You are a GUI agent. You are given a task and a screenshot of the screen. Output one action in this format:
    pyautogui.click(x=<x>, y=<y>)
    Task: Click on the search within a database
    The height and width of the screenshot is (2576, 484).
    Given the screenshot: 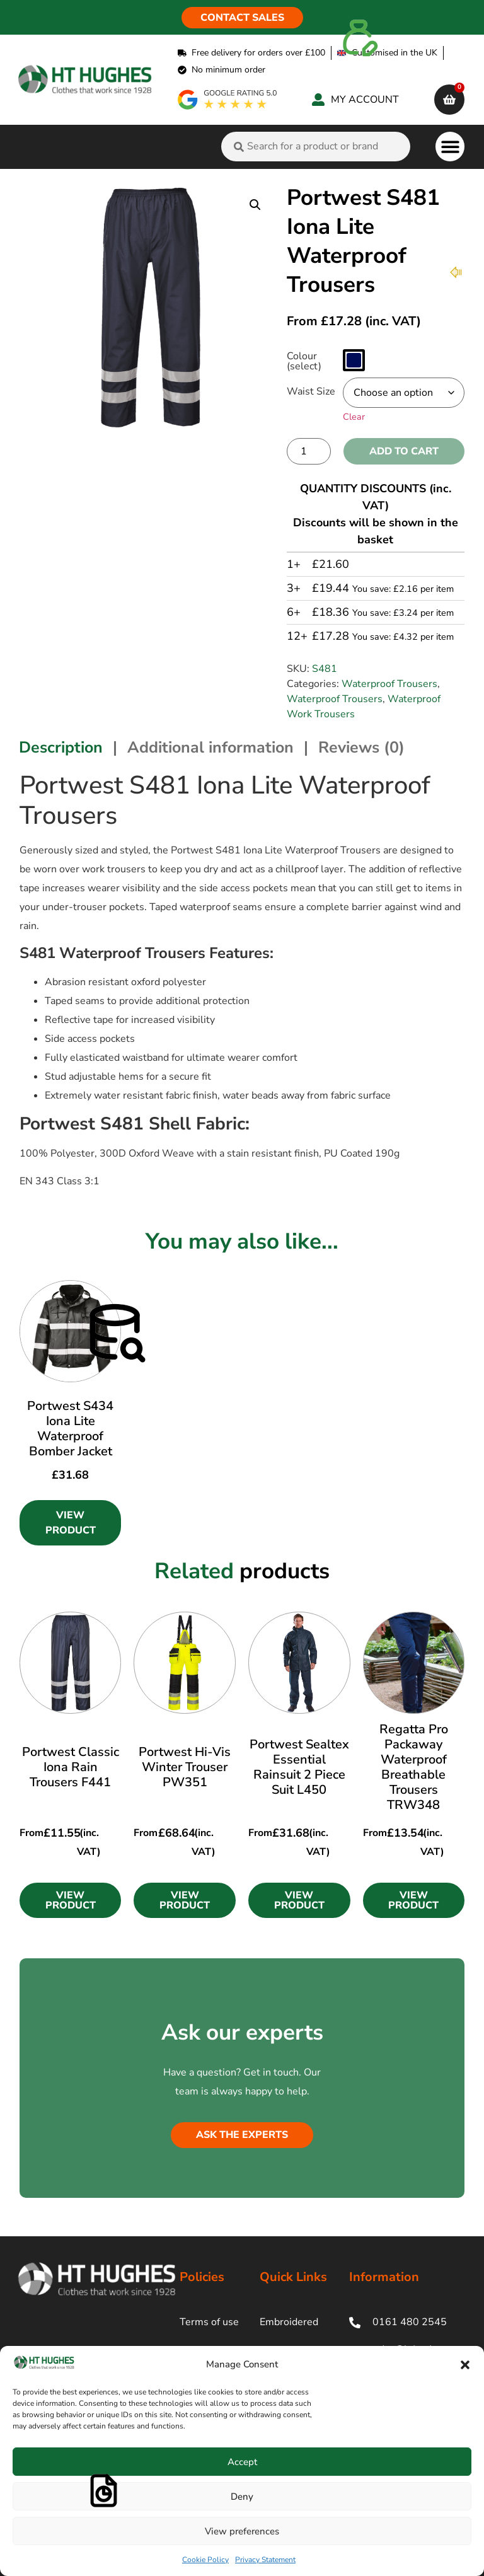 What is the action you would take?
    pyautogui.click(x=115, y=1332)
    